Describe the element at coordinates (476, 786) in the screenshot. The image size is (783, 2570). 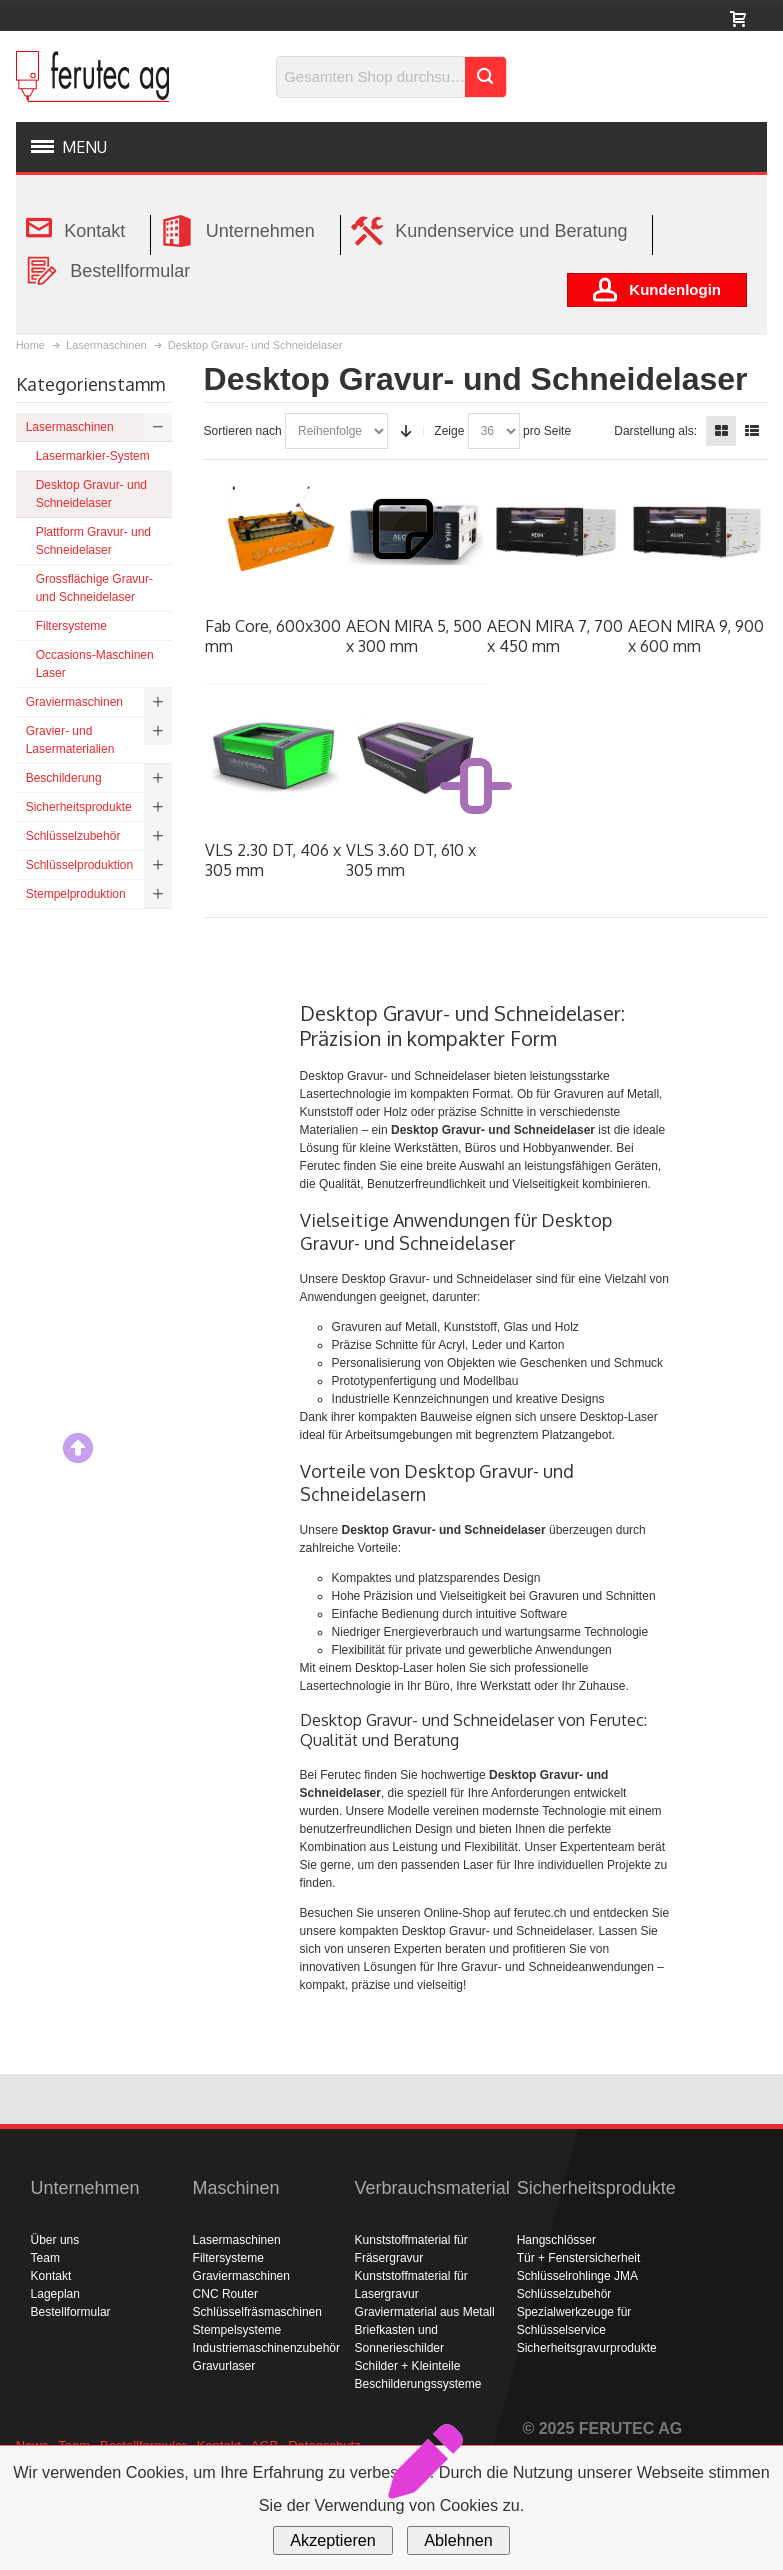
I see `align selected element to vertical center` at that location.